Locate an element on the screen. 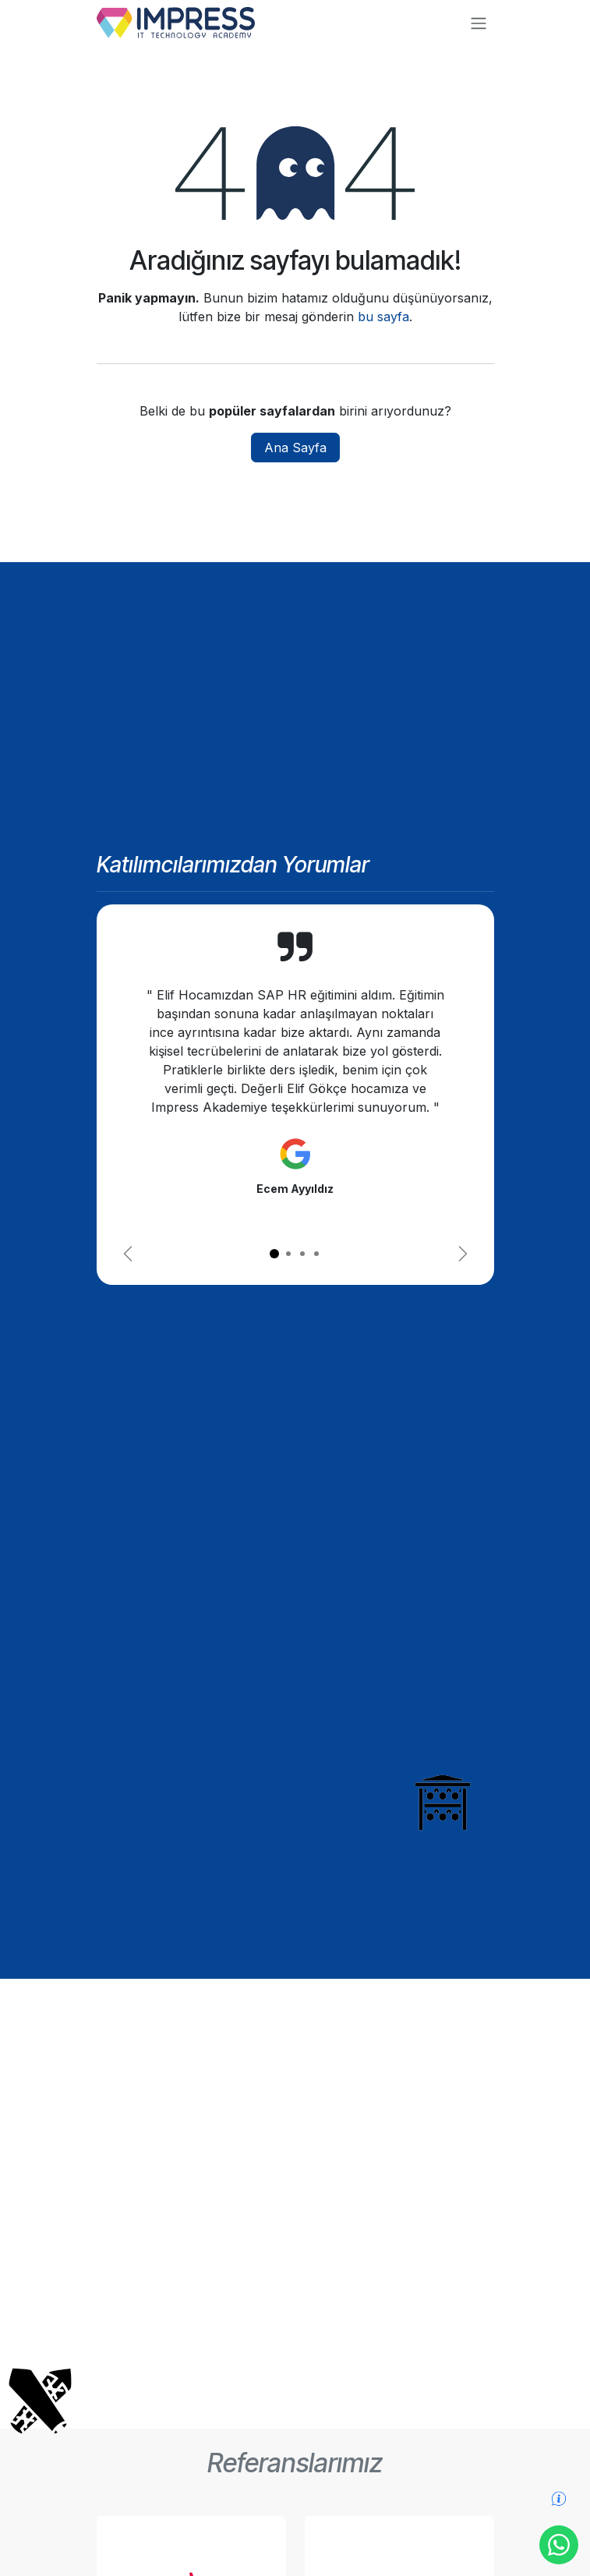 This screenshot has height=2576, width=590. equip arm armor or bracers is located at coordinates (40, 2401).